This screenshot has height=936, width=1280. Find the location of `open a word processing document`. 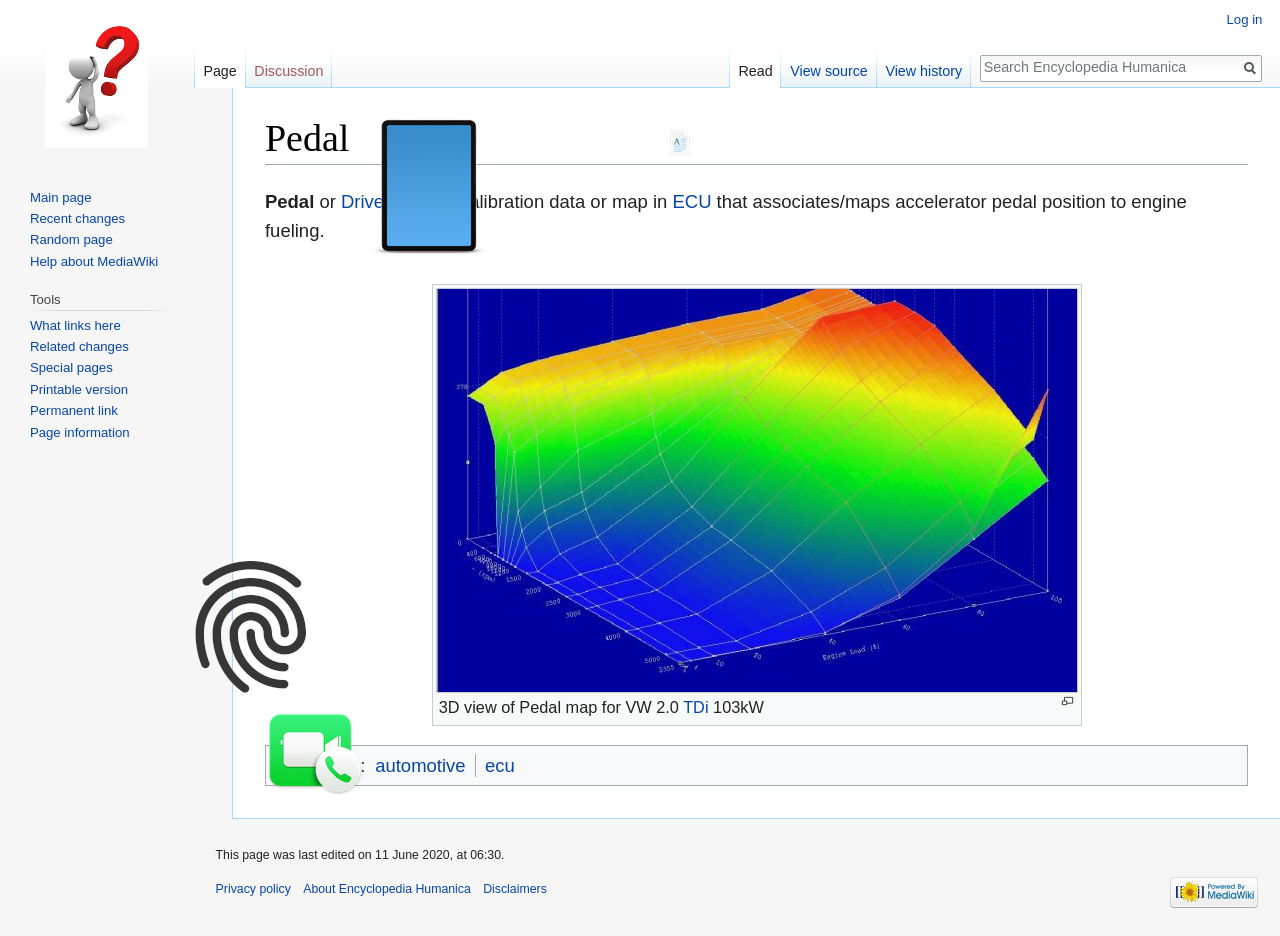

open a word processing document is located at coordinates (680, 142).